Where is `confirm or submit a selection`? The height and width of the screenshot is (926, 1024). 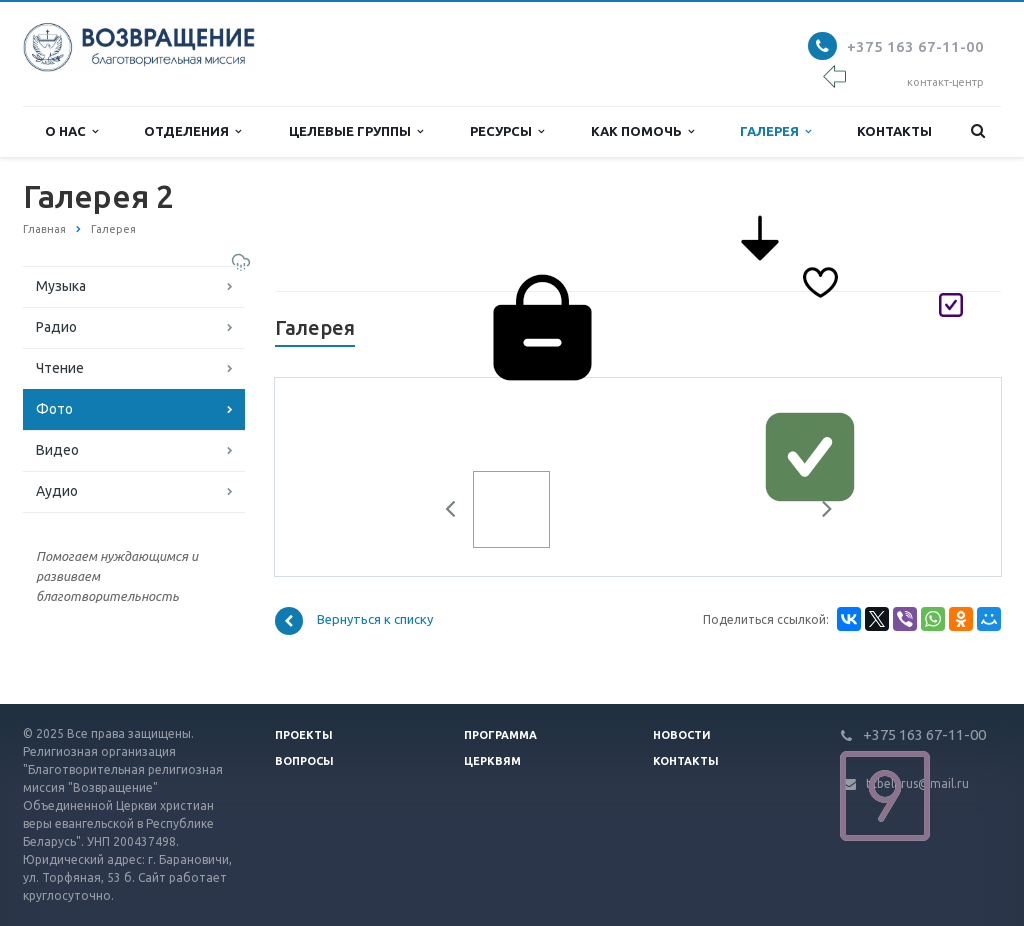
confirm or submit a selection is located at coordinates (810, 457).